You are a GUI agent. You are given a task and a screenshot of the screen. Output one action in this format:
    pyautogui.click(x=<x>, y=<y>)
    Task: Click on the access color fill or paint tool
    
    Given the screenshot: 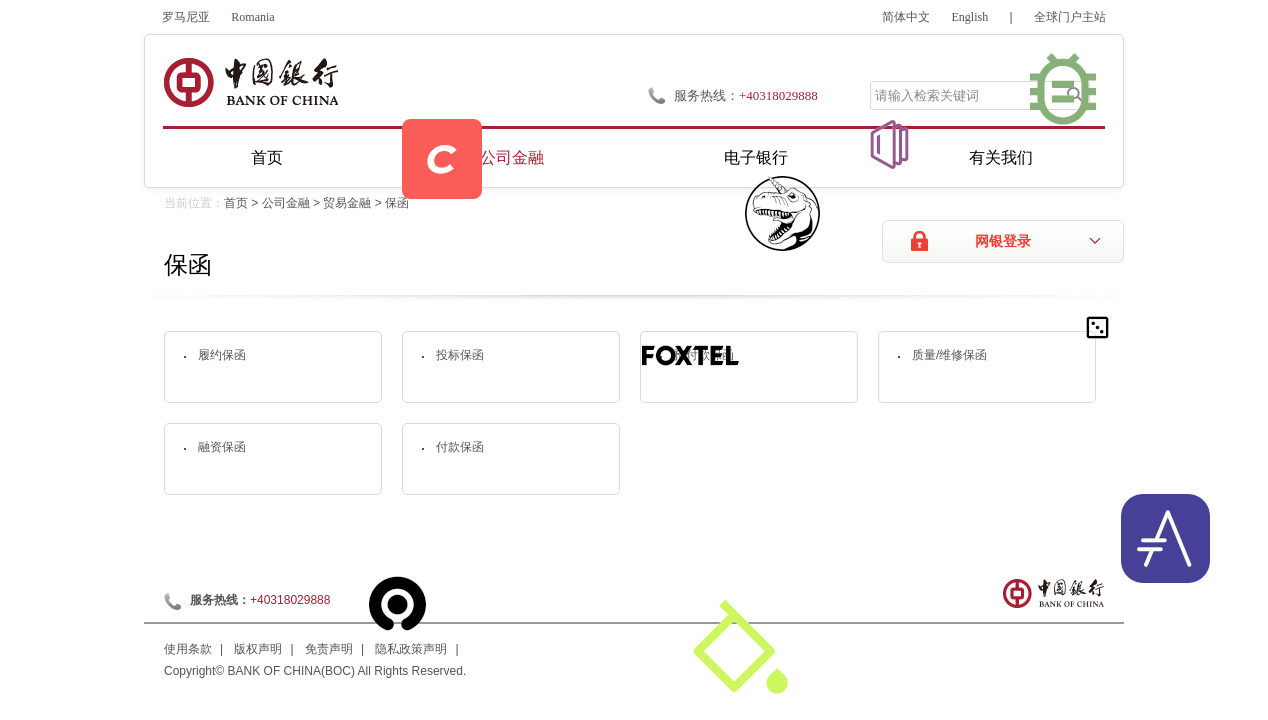 What is the action you would take?
    pyautogui.click(x=738, y=646)
    